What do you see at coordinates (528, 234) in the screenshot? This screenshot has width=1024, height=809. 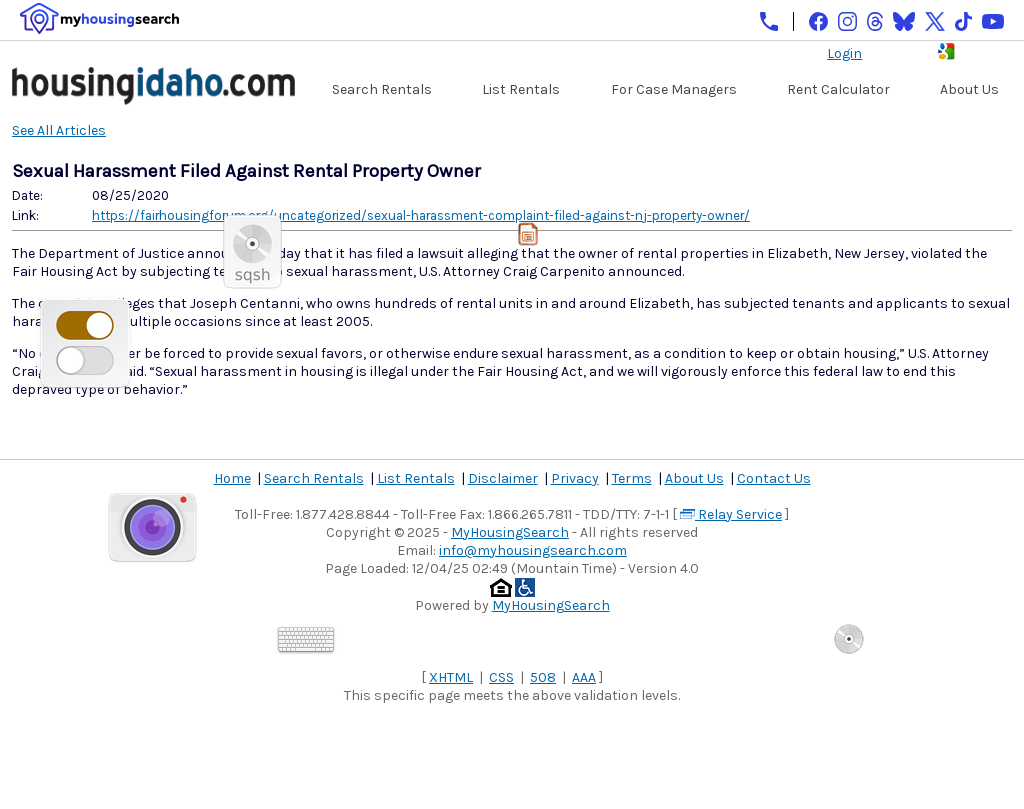 I see `libreoffice impress presentation template file` at bounding box center [528, 234].